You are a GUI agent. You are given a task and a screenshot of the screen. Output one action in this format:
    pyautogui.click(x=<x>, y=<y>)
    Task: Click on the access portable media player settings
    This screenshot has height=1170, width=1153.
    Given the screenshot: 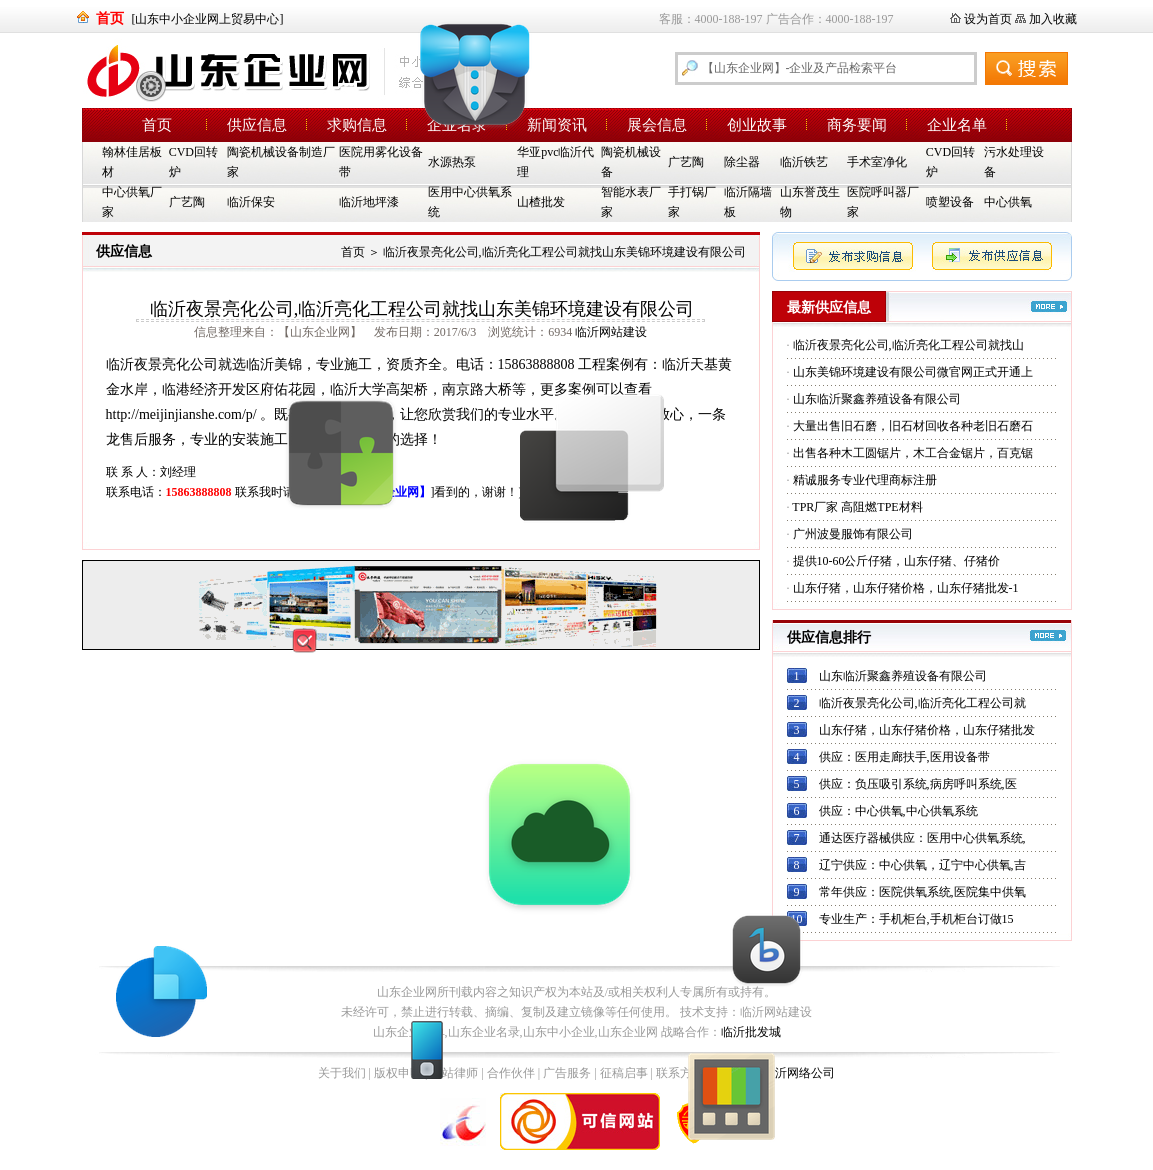 What is the action you would take?
    pyautogui.click(x=427, y=1050)
    